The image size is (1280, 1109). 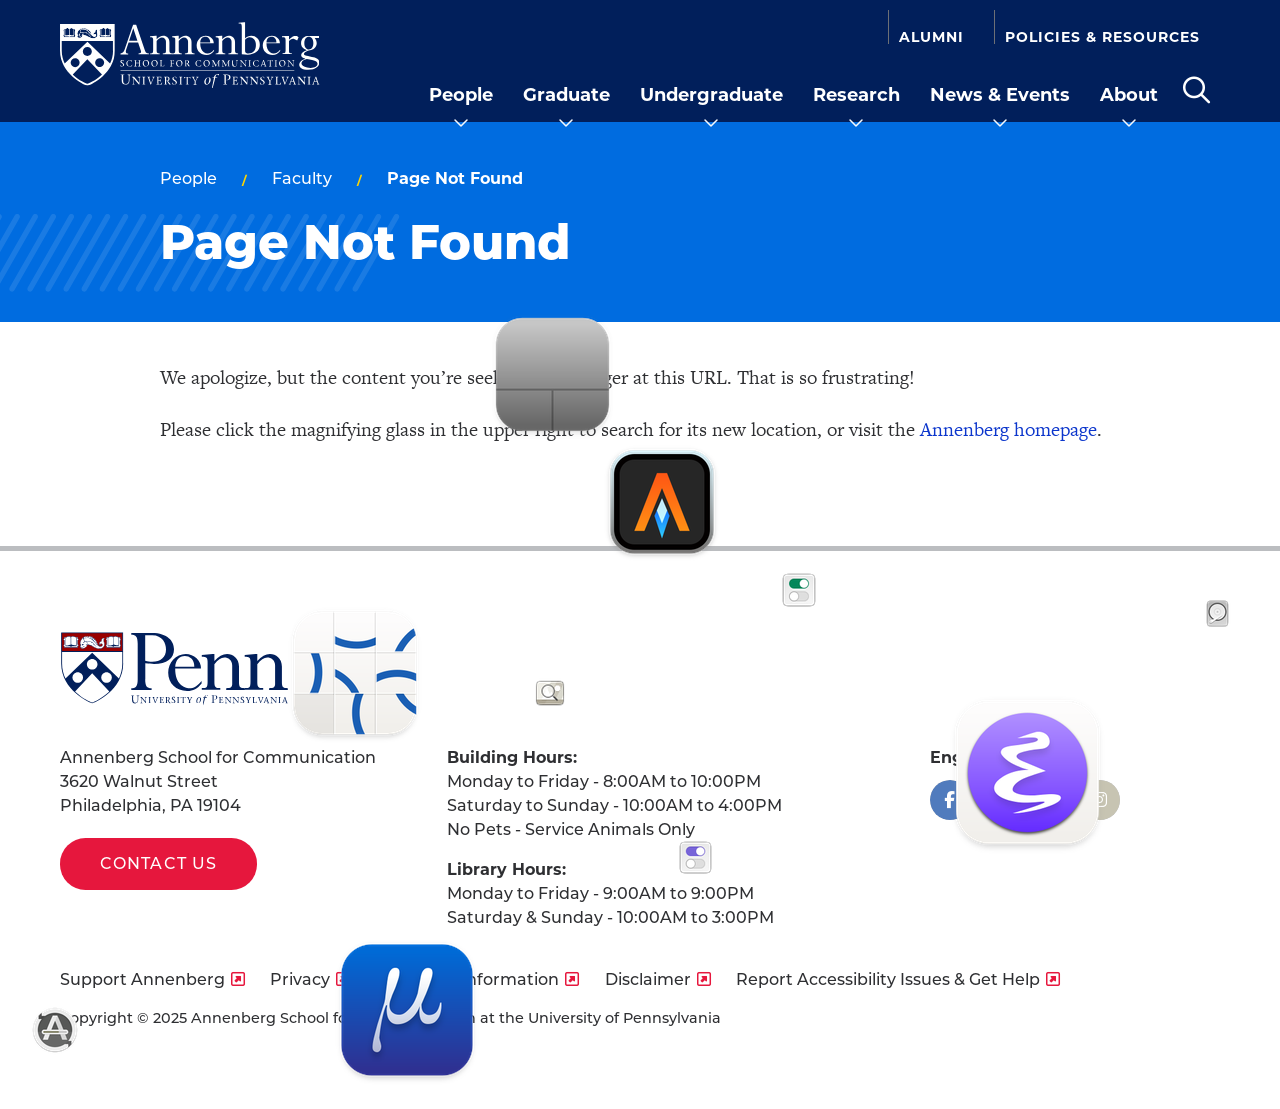 What do you see at coordinates (695, 857) in the screenshot?
I see `open system settings` at bounding box center [695, 857].